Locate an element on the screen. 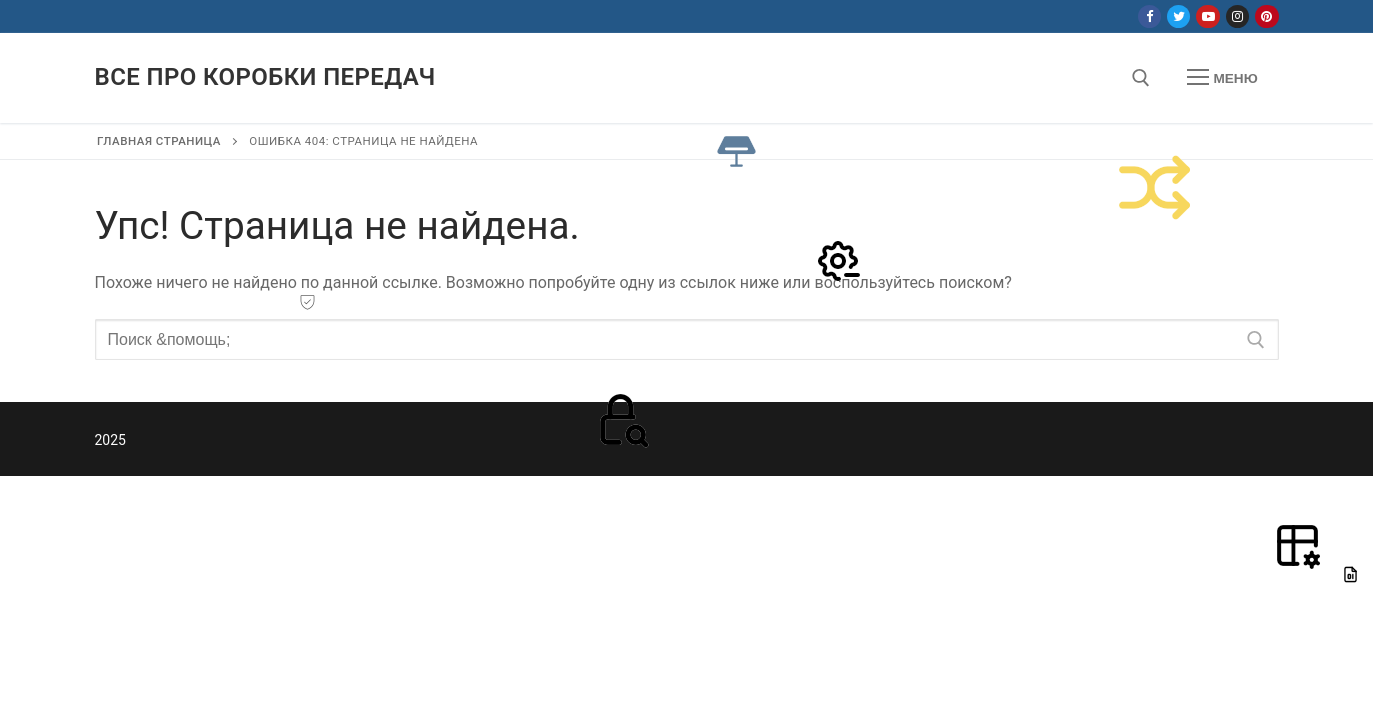  view a file containing numeric data is located at coordinates (1350, 574).